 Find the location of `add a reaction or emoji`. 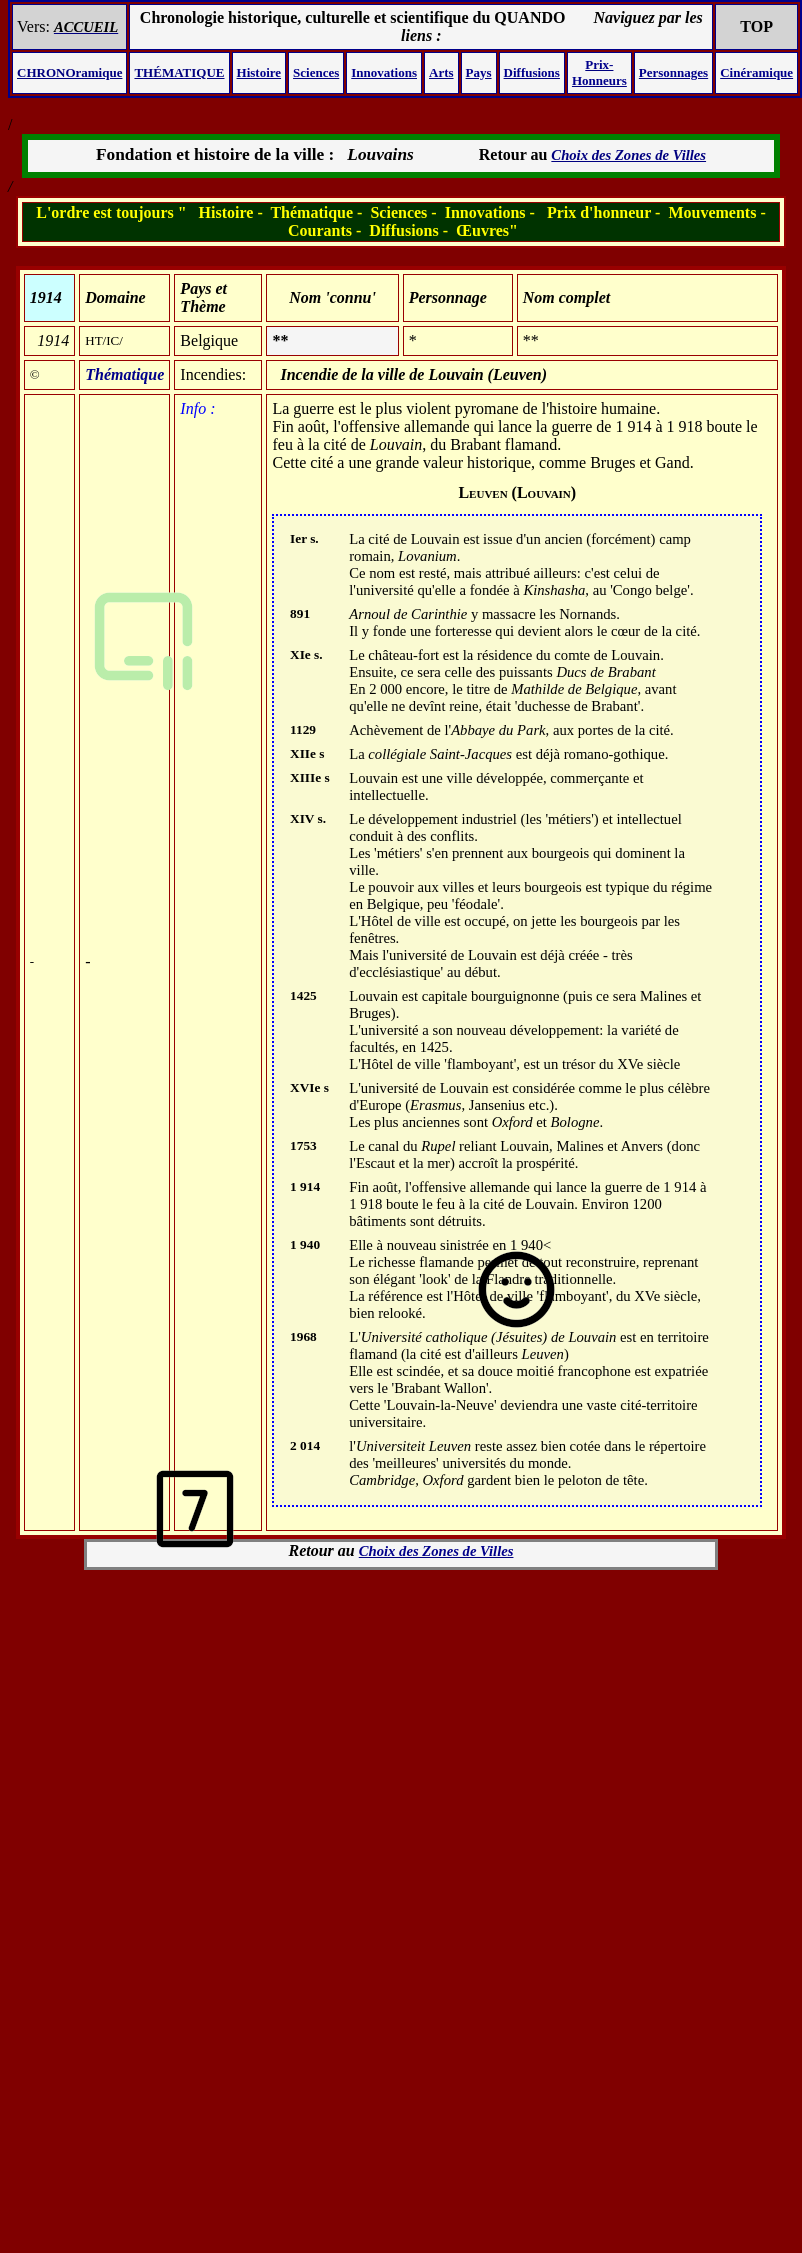

add a reaction or emoji is located at coordinates (516, 1289).